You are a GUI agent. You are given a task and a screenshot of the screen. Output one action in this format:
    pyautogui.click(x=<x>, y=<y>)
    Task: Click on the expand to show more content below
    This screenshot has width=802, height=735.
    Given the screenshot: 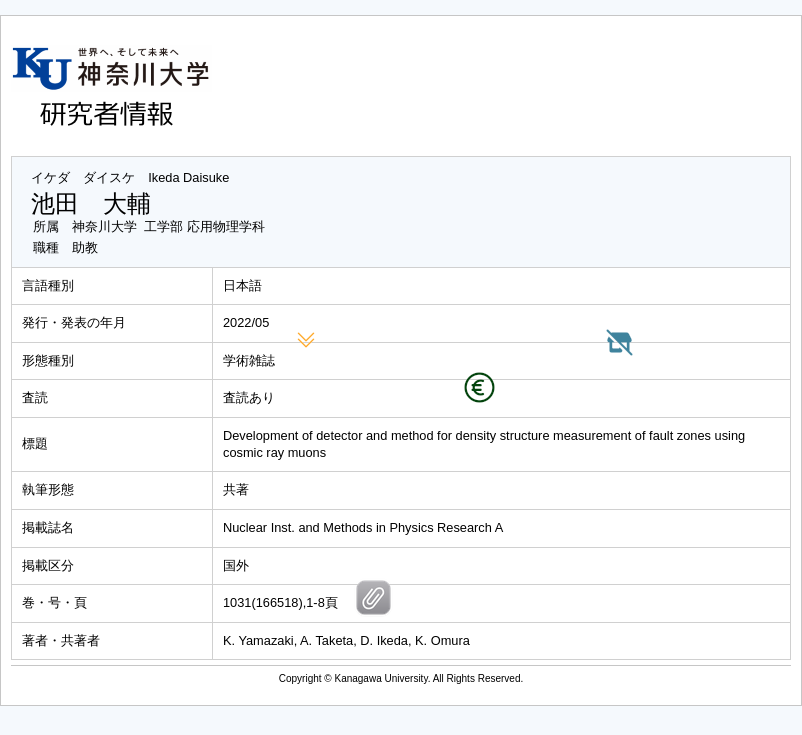 What is the action you would take?
    pyautogui.click(x=306, y=340)
    